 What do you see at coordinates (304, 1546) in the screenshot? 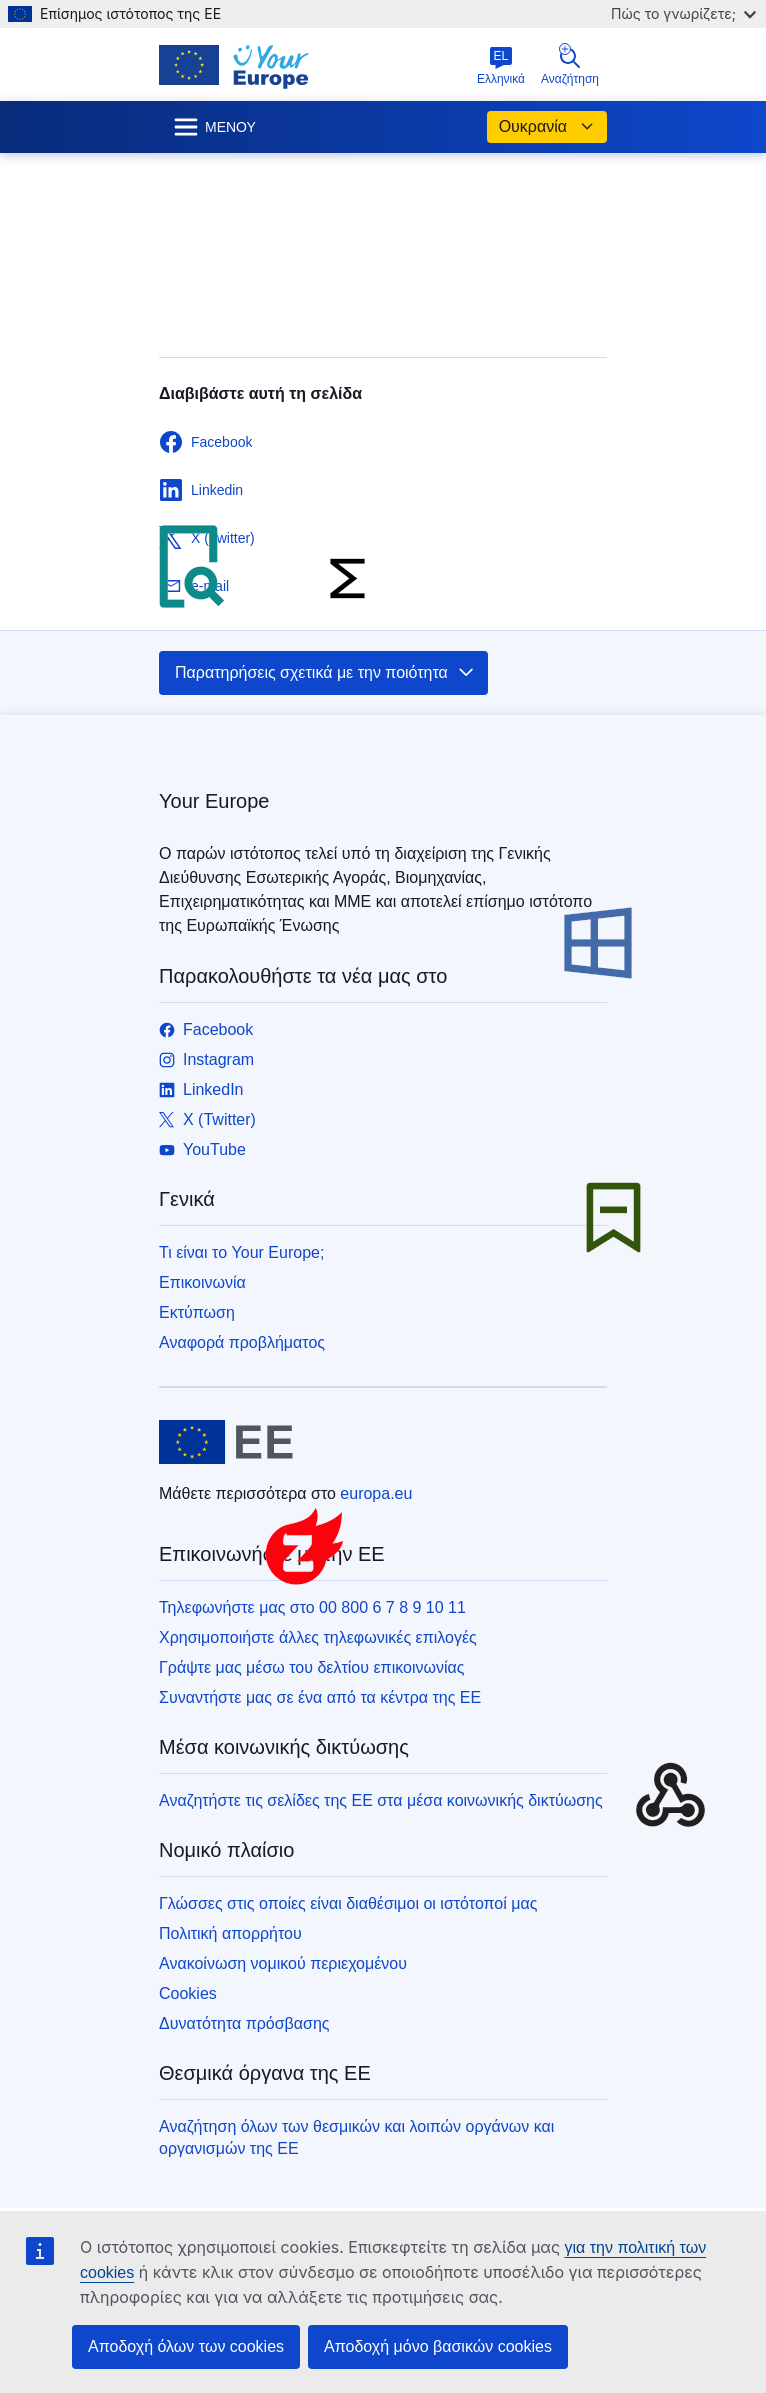
I see `visit ZCOOL design community` at bounding box center [304, 1546].